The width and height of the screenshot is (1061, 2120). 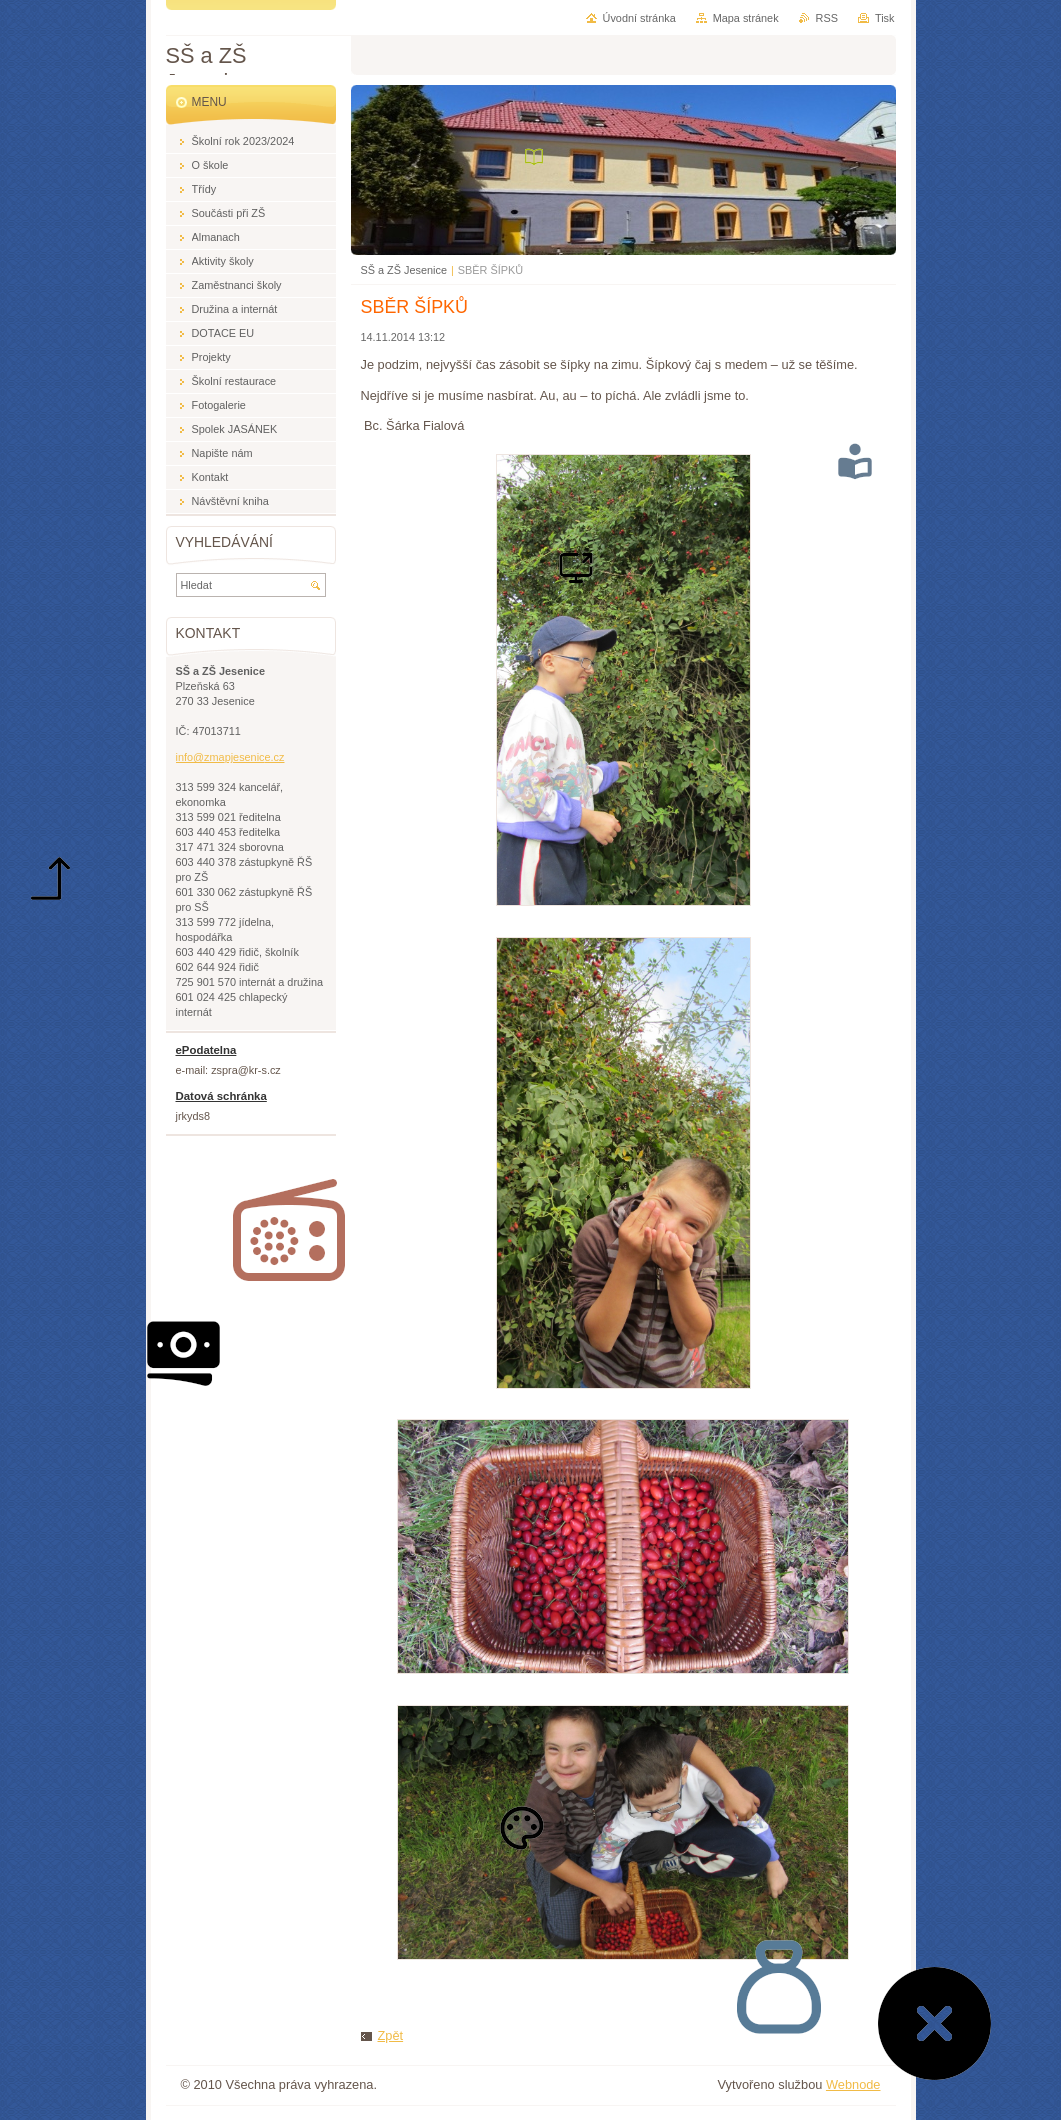 What do you see at coordinates (855, 462) in the screenshot?
I see `open reading mode or e-reader view` at bounding box center [855, 462].